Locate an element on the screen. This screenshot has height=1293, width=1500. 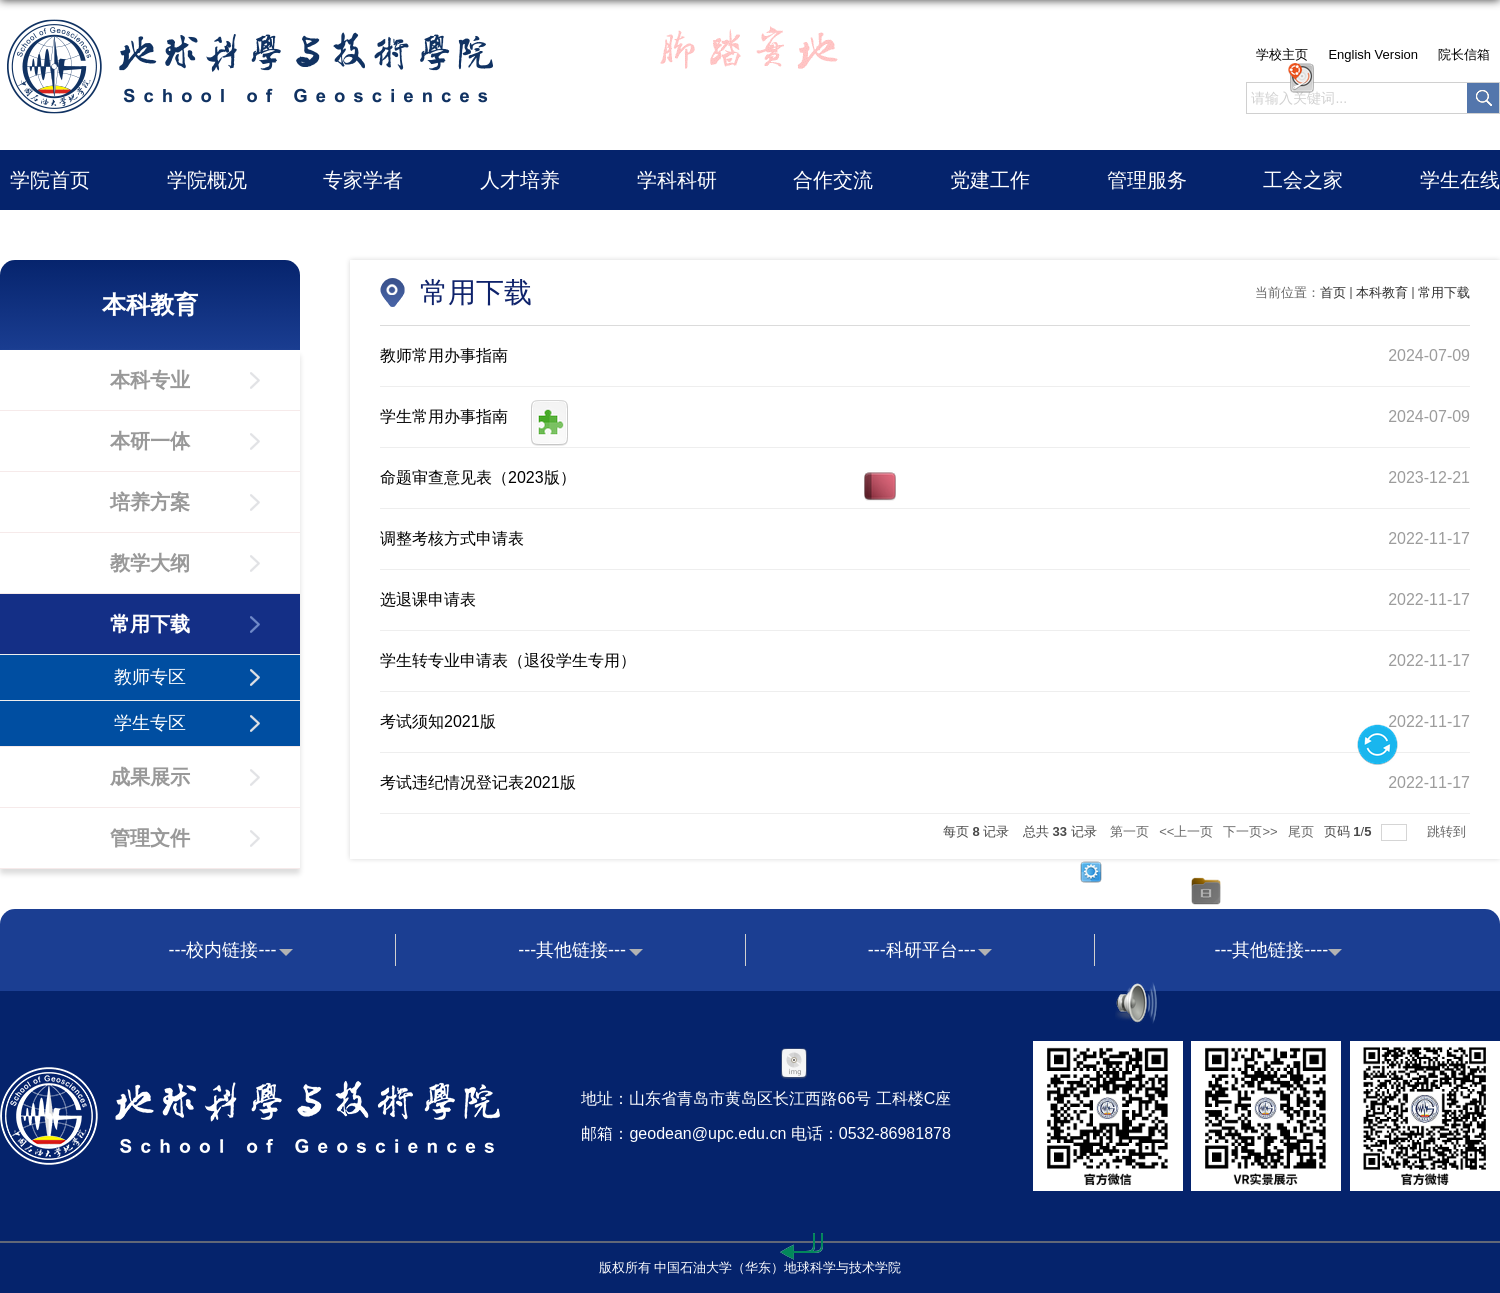
dropbox is currently syncing files is located at coordinates (1377, 744).